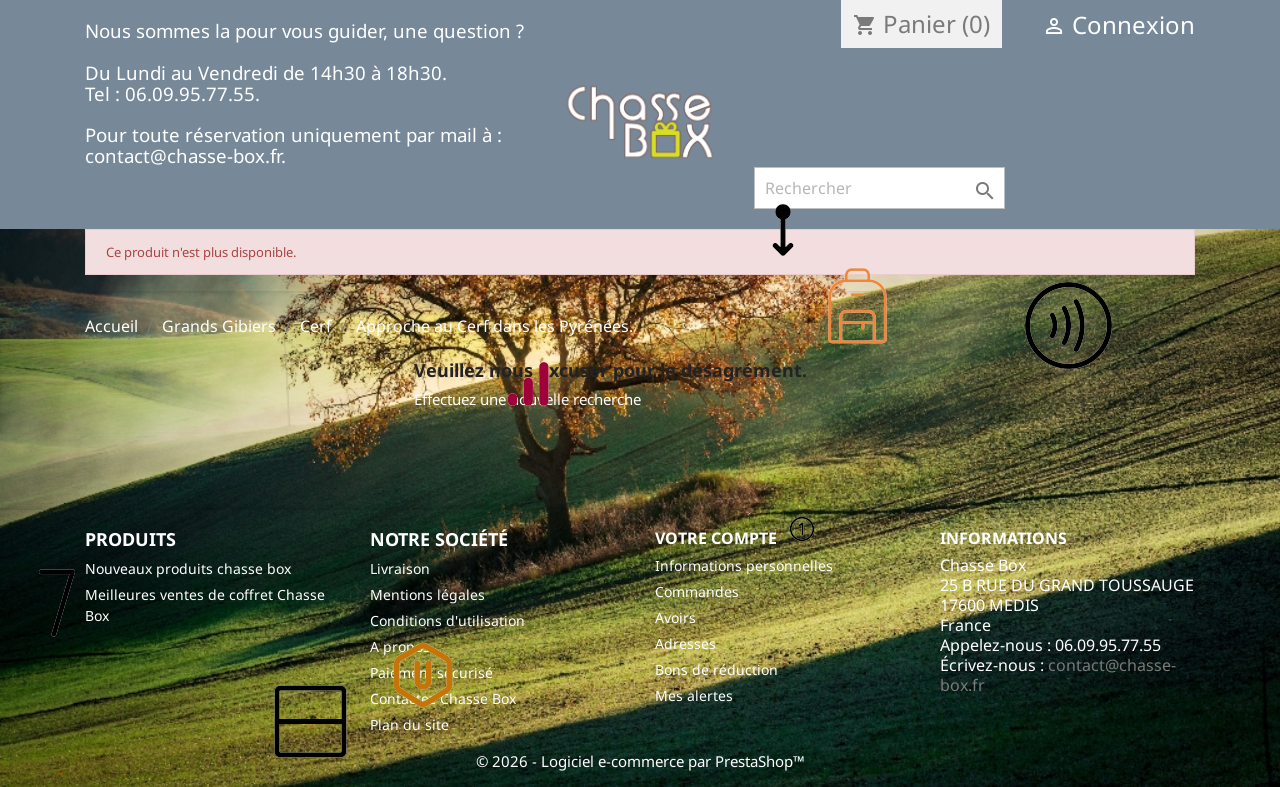 The width and height of the screenshot is (1280, 787). Describe the element at coordinates (1068, 325) in the screenshot. I see `tap to pay with contactless payment` at that location.